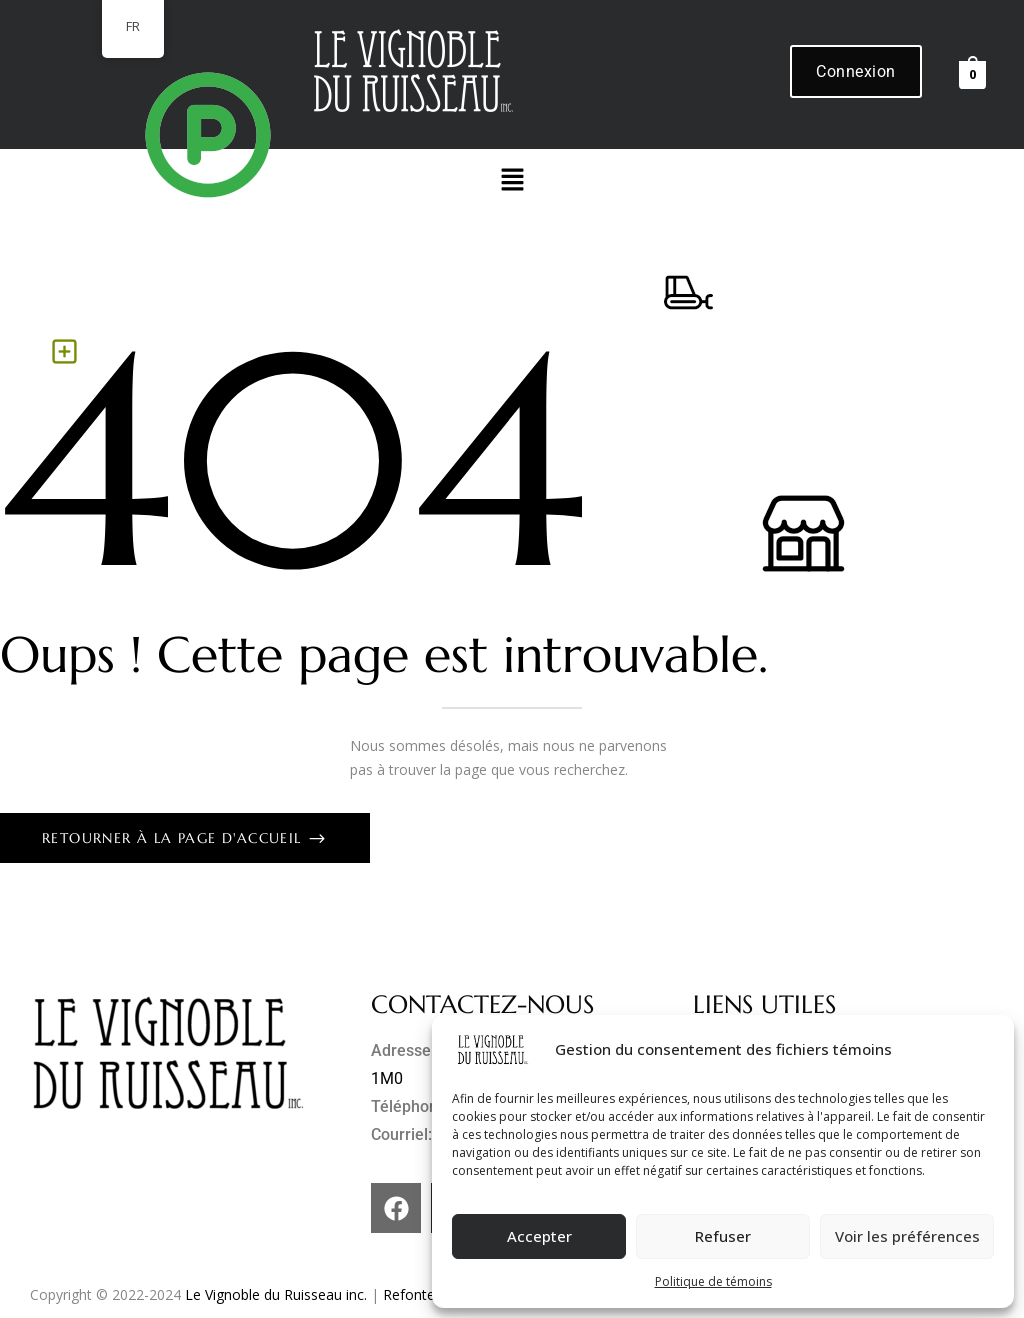 The height and width of the screenshot is (1318, 1024). What do you see at coordinates (688, 292) in the screenshot?
I see `construction or building in progress` at bounding box center [688, 292].